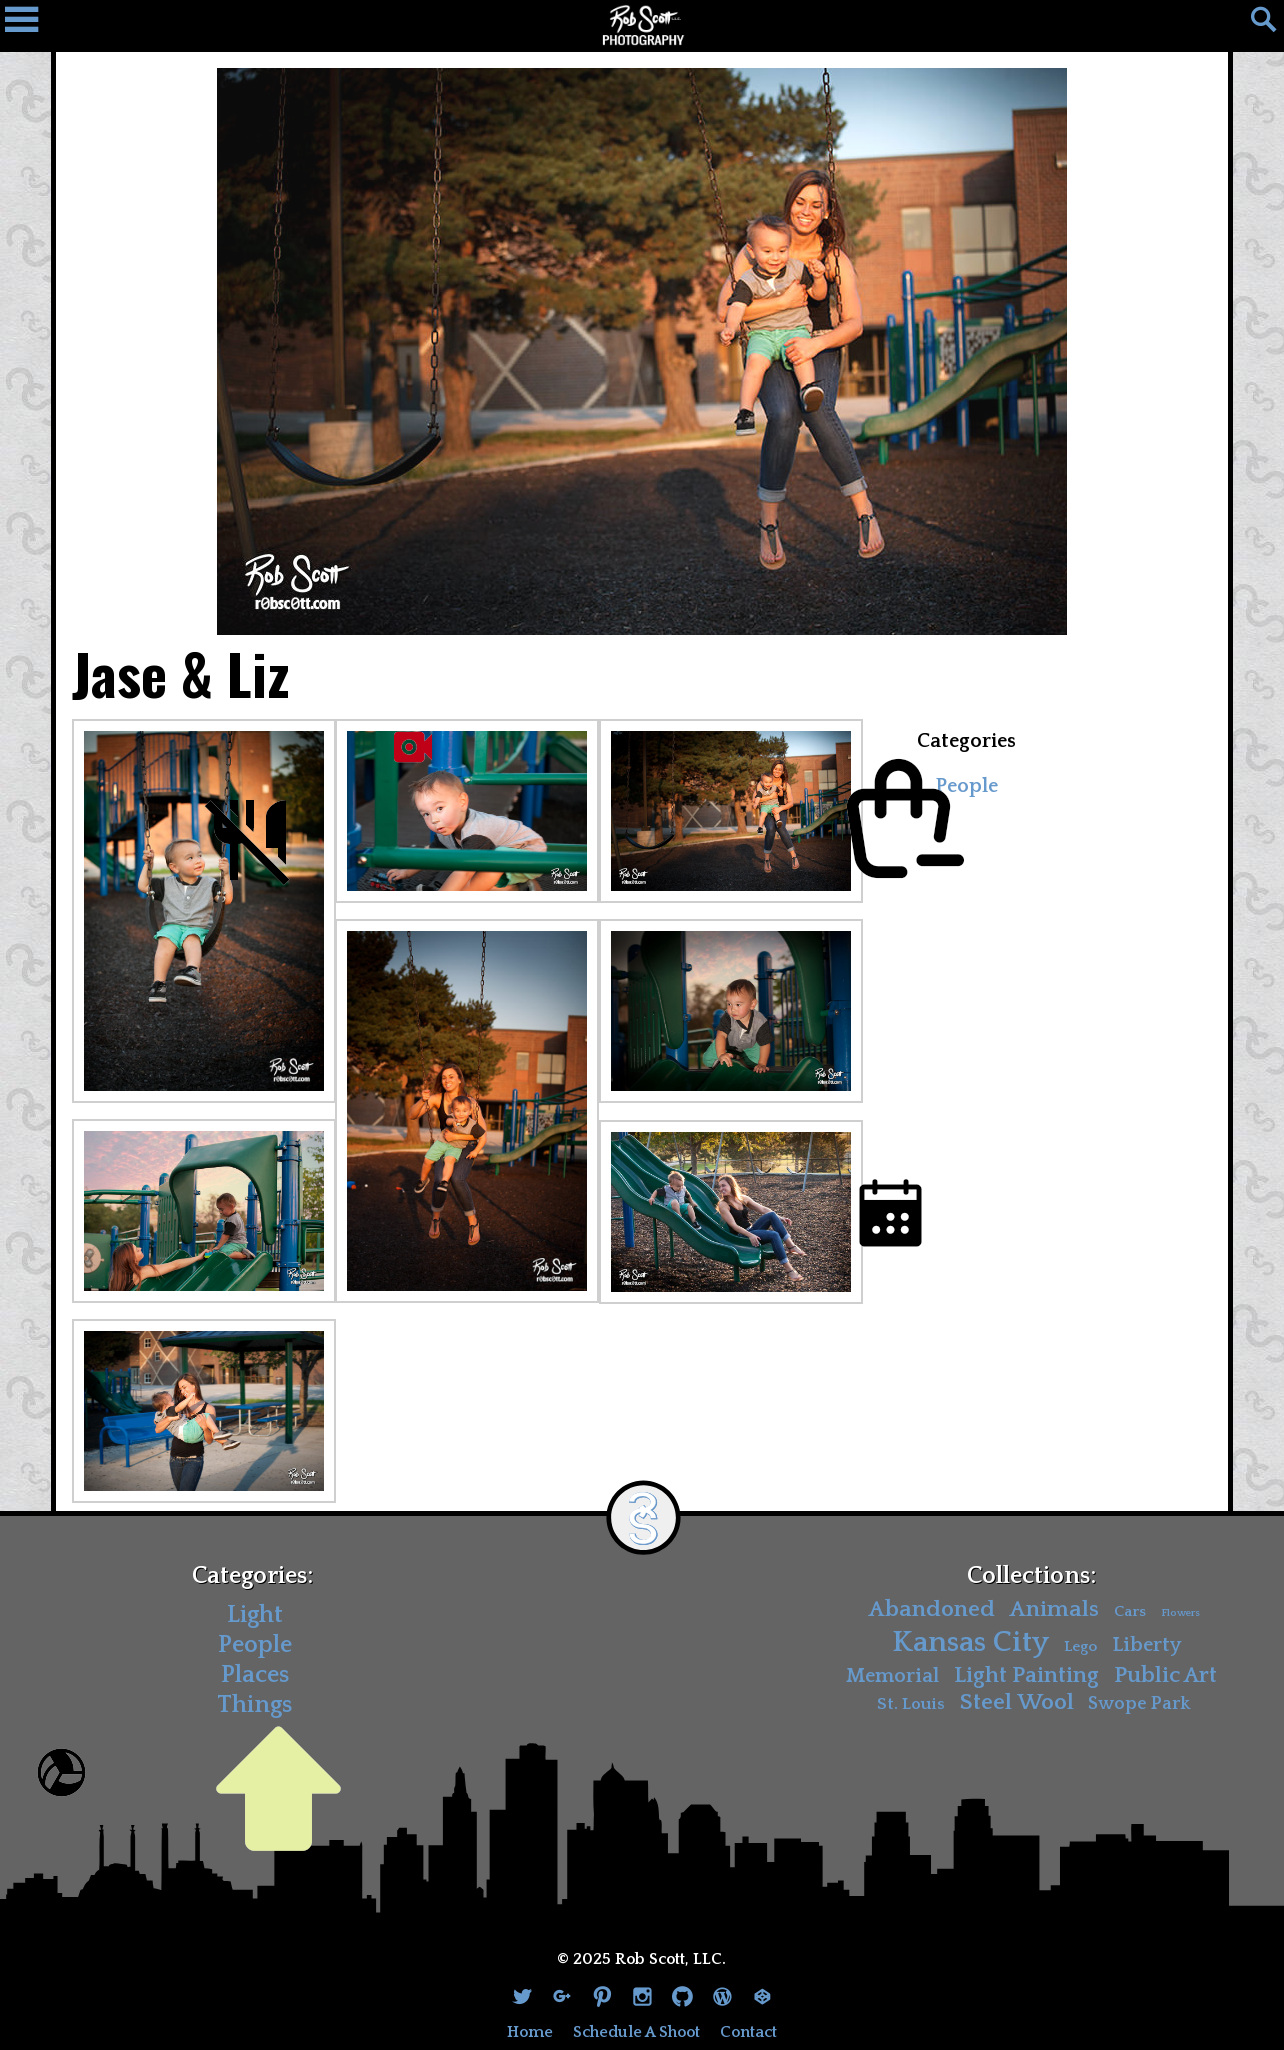  What do you see at coordinates (413, 747) in the screenshot?
I see `start recording a video` at bounding box center [413, 747].